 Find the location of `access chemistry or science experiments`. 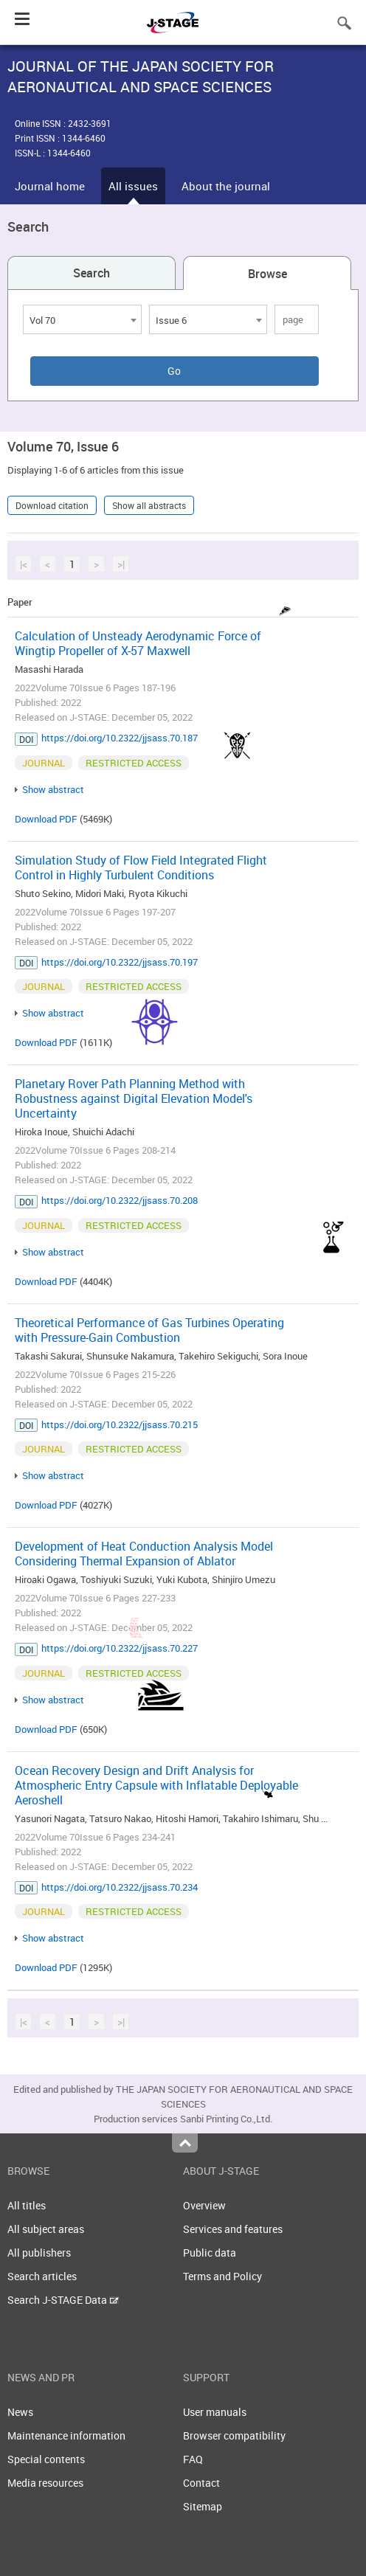

access chemistry or science experiments is located at coordinates (331, 1237).